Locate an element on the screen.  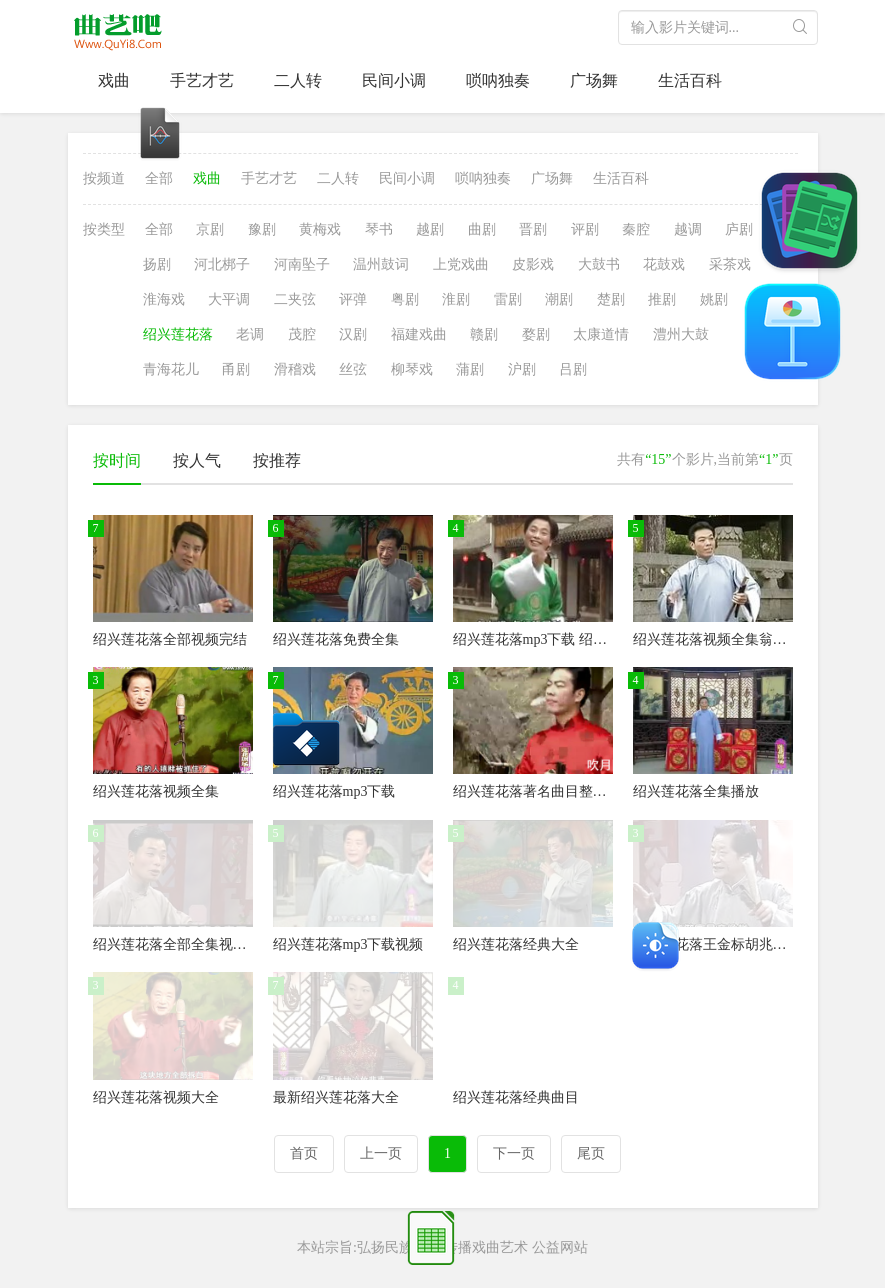
open pdf arranger app is located at coordinates (809, 220).